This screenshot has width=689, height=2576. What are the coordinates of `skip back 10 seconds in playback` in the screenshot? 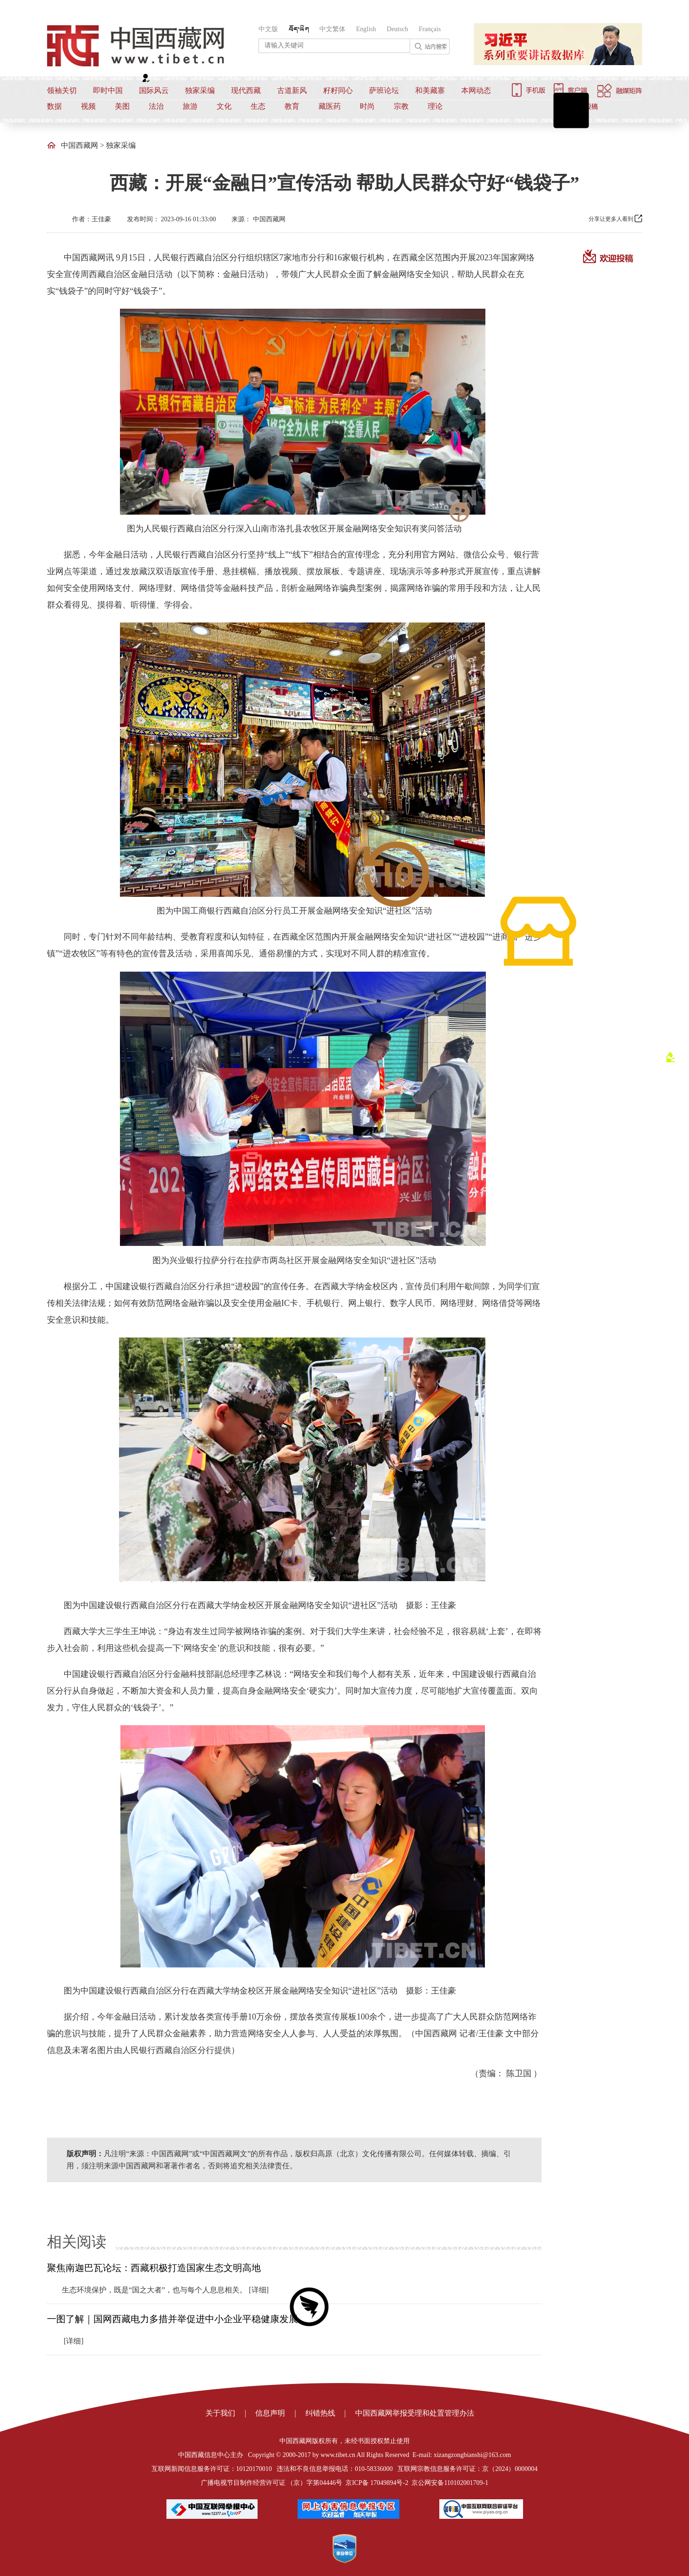 It's located at (396, 874).